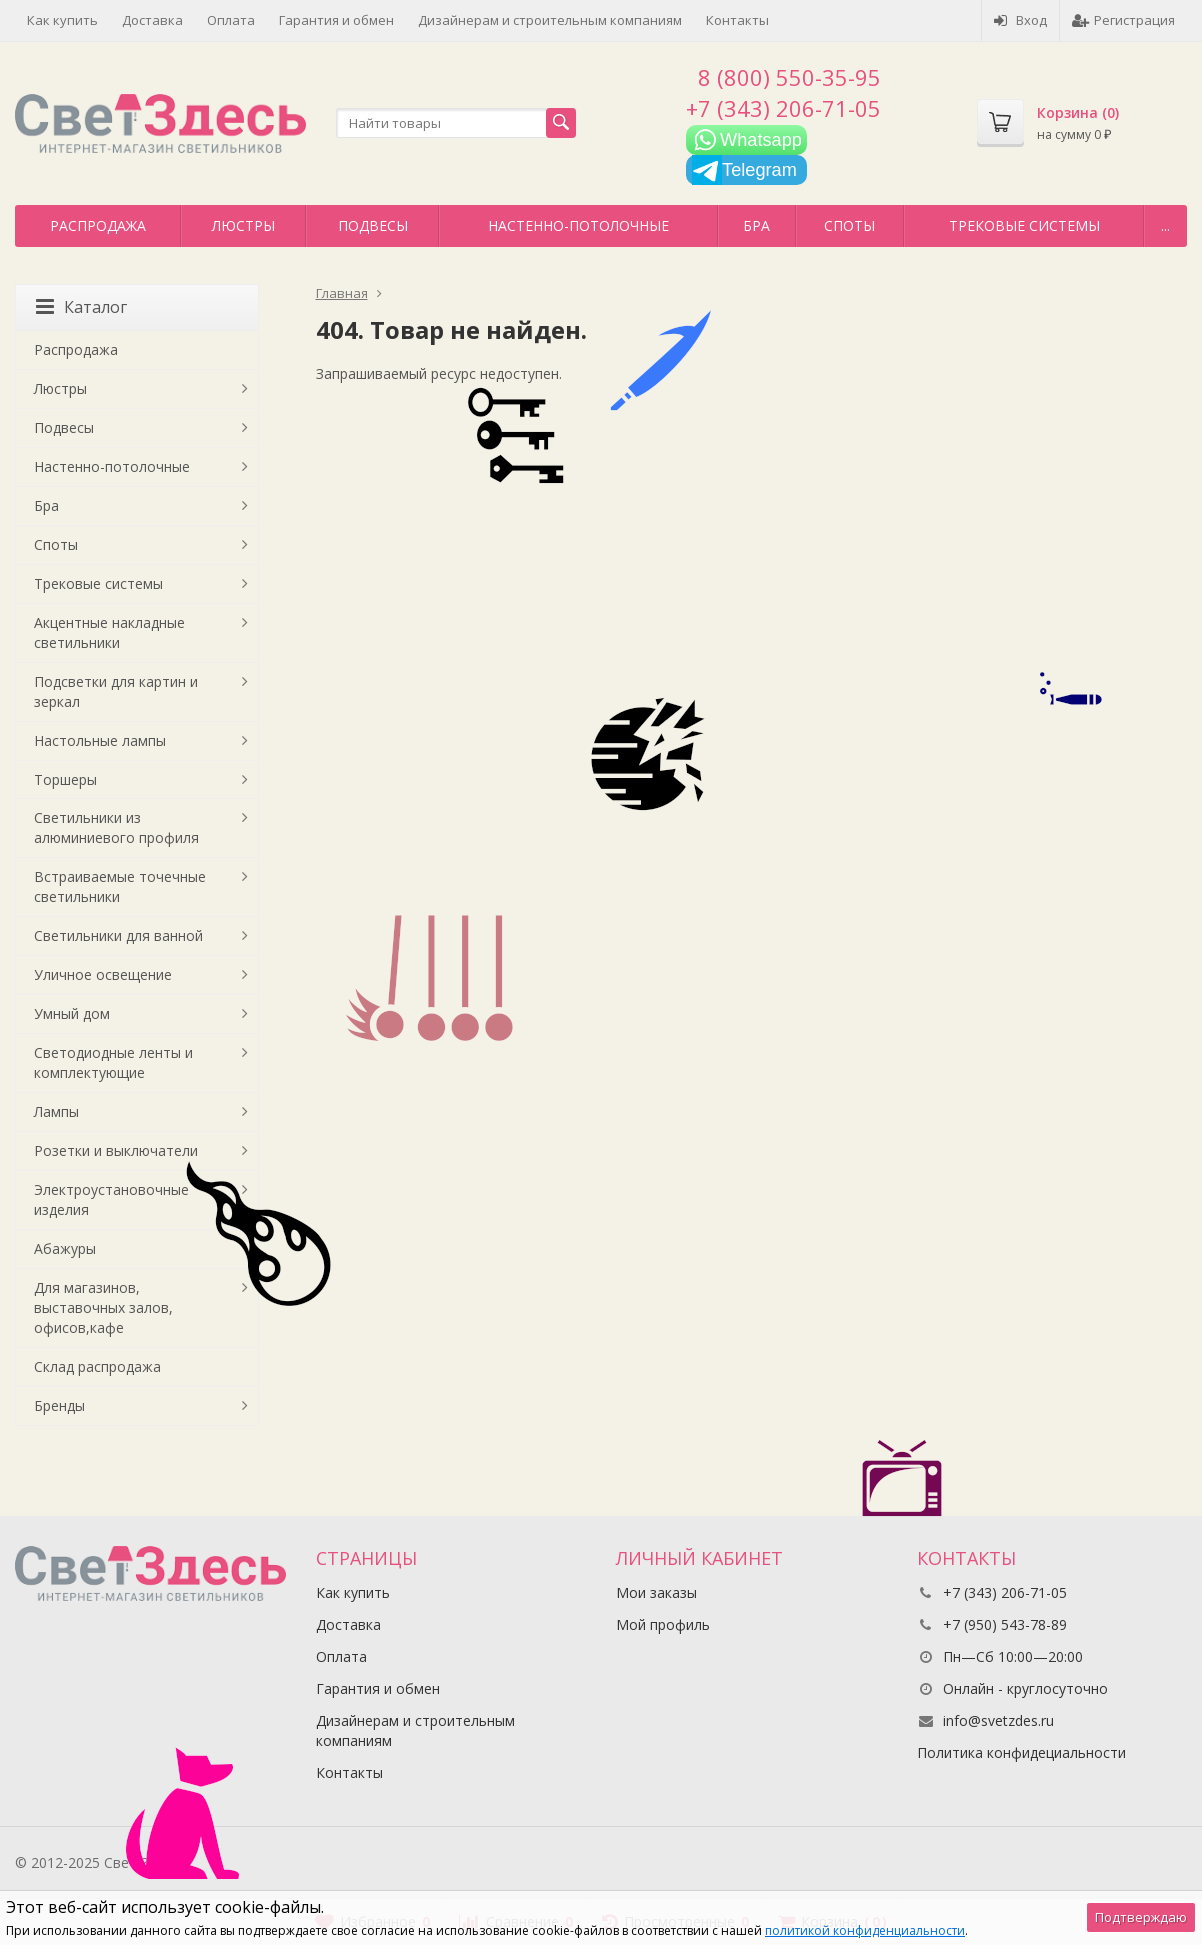 The width and height of the screenshot is (1202, 1945). What do you see at coordinates (182, 1814) in the screenshot?
I see `access pet or animal-related features` at bounding box center [182, 1814].